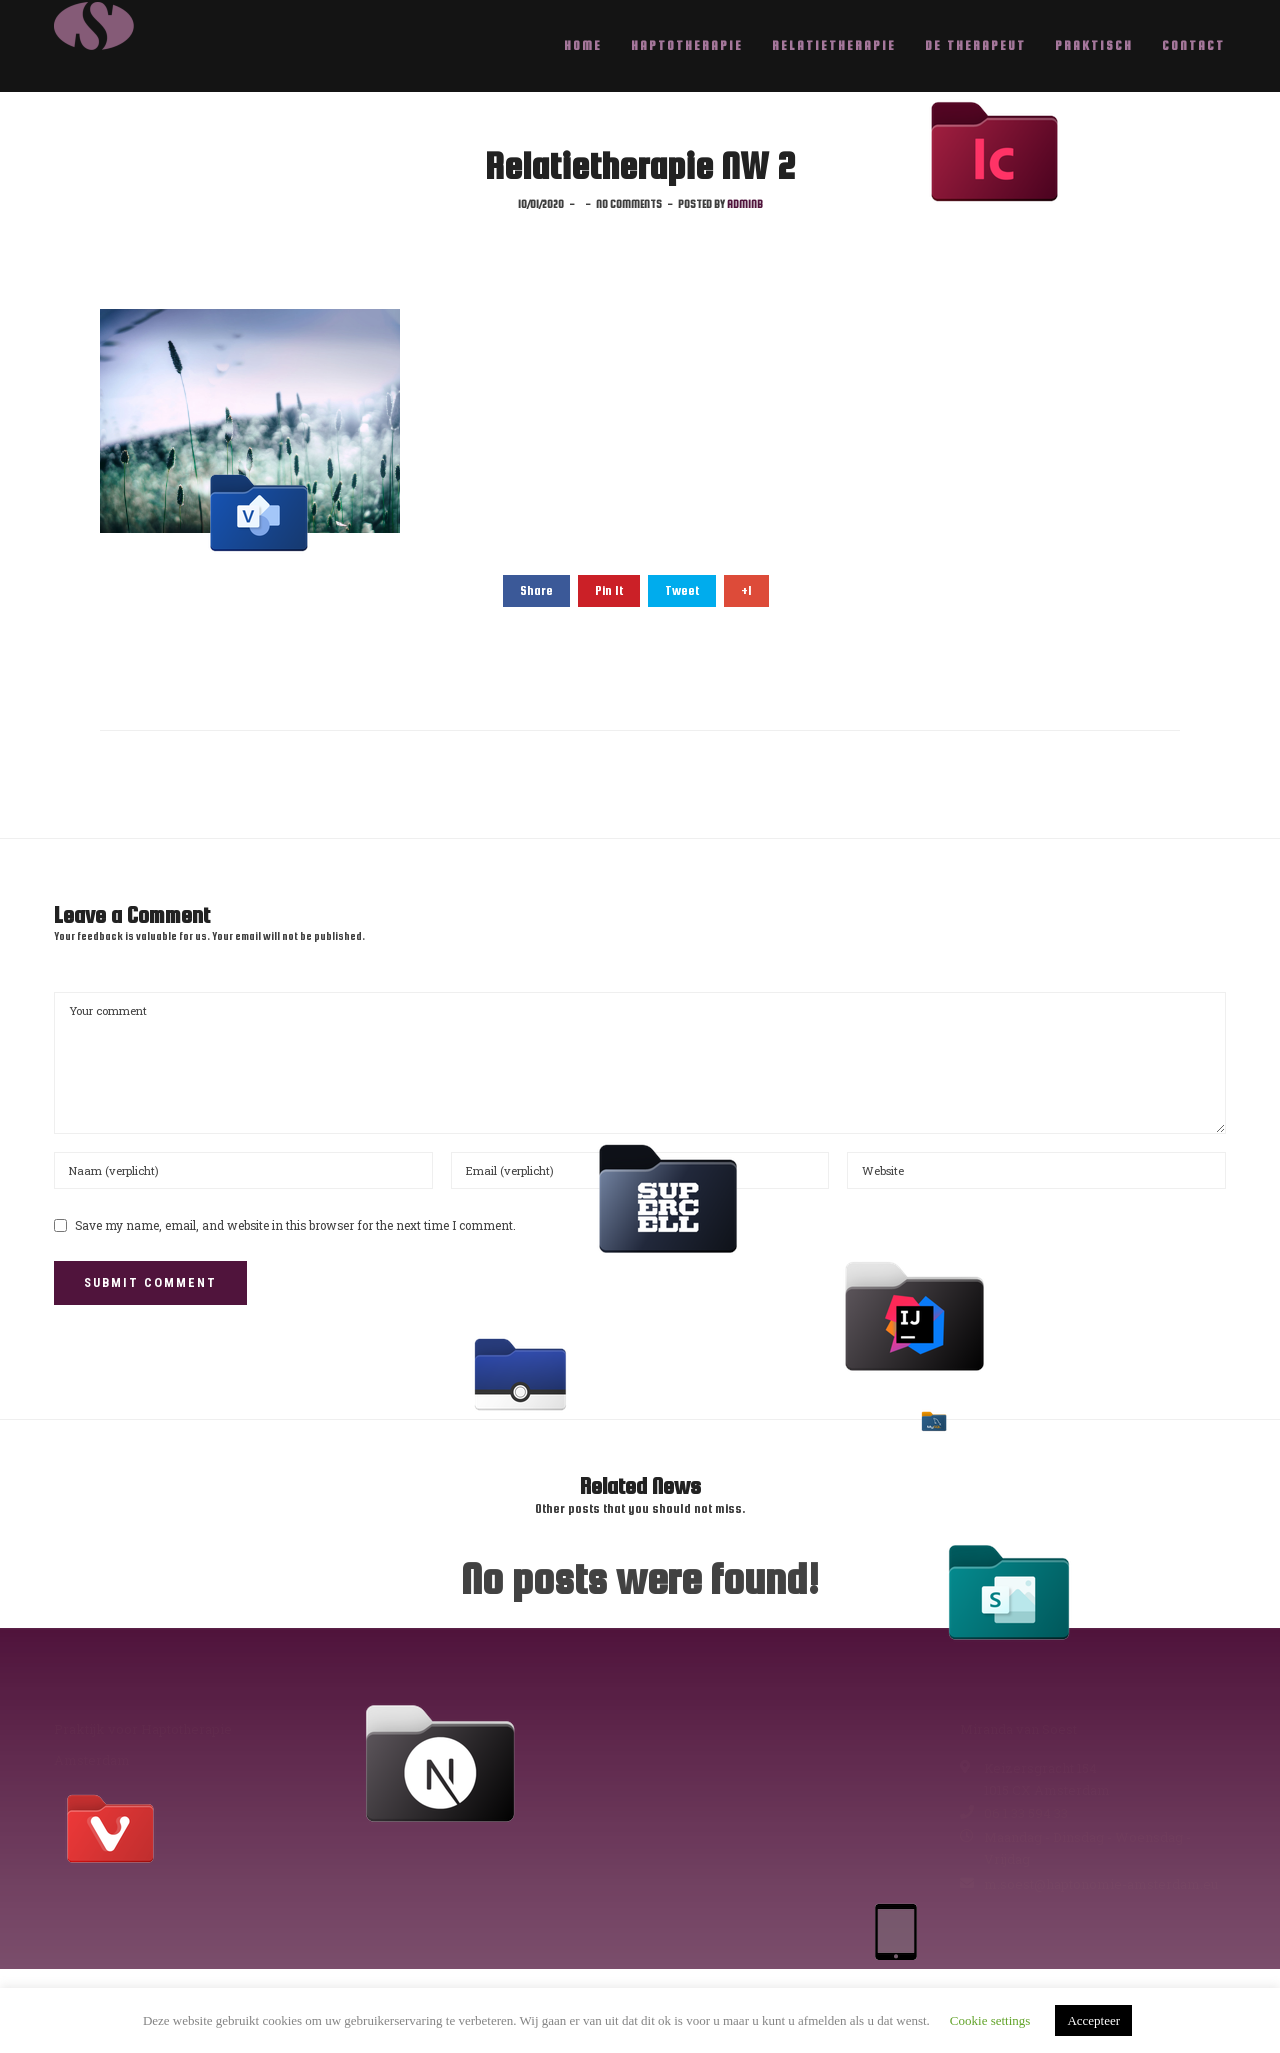 The image size is (1280, 2053). Describe the element at coordinates (667, 1202) in the screenshot. I see `open folder containing Supercell games` at that location.